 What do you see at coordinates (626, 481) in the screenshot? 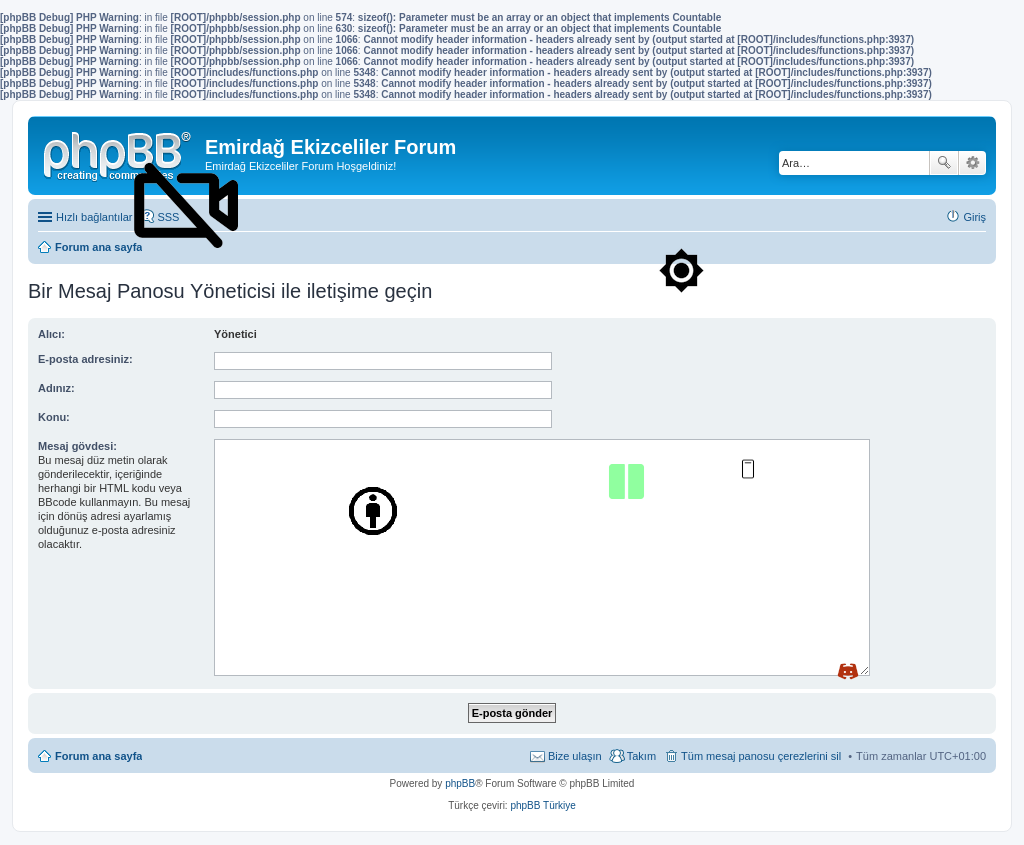
I see `split view horizontally` at bounding box center [626, 481].